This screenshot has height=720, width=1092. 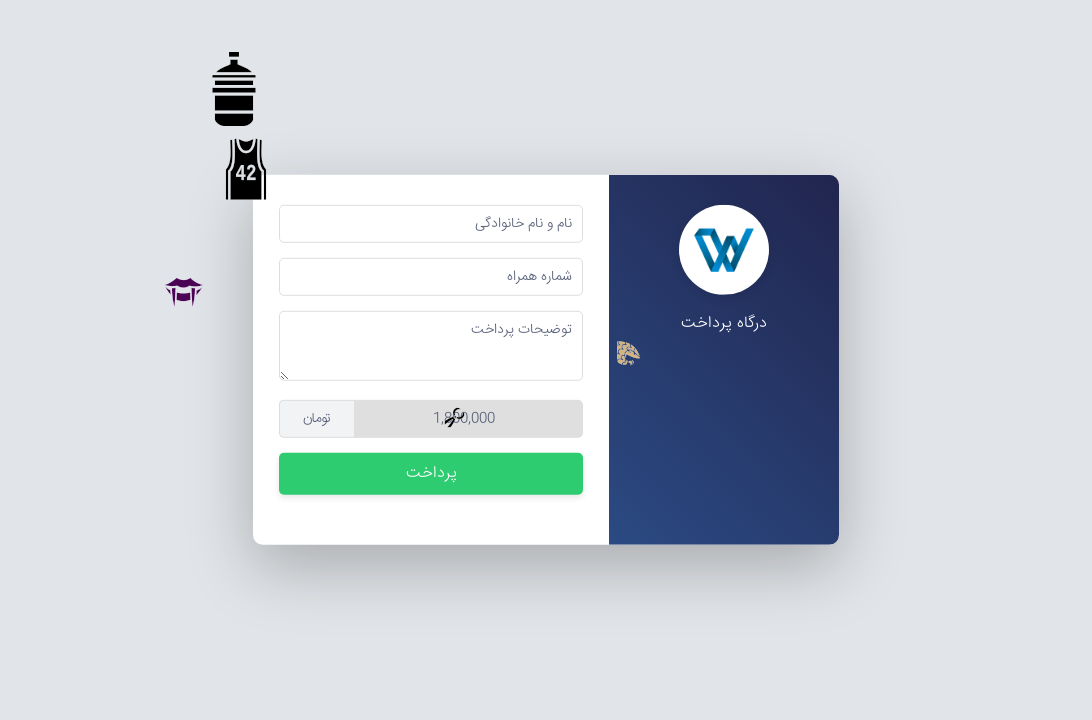 What do you see at coordinates (234, 89) in the screenshot?
I see `track water intake or hydration` at bounding box center [234, 89].